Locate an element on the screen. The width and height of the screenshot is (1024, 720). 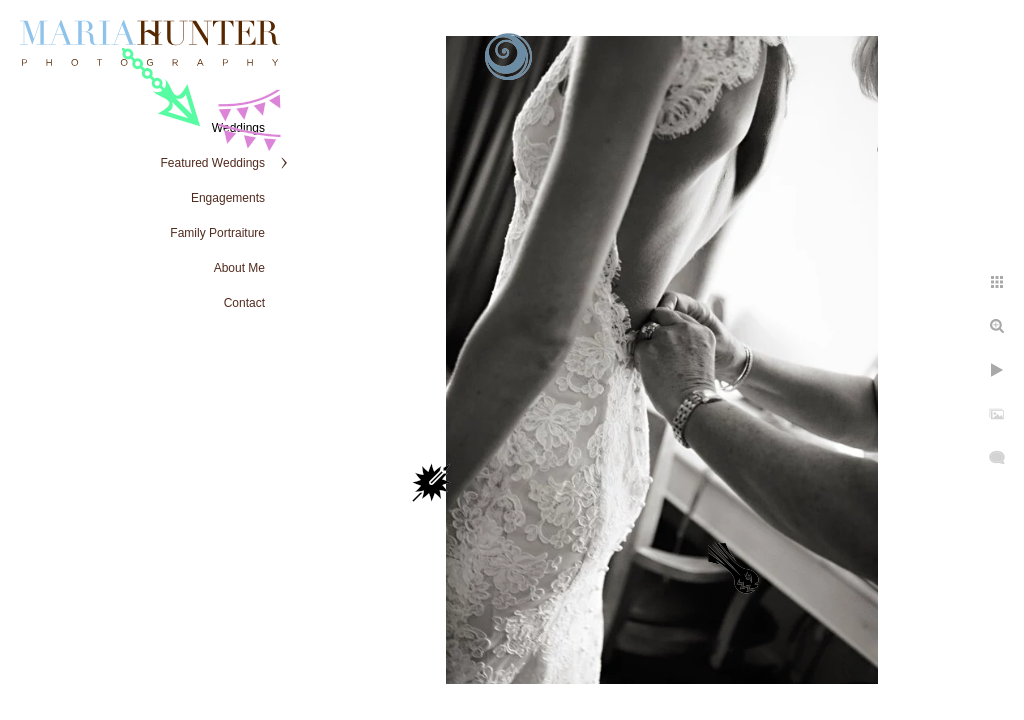
indicates a celebration or event is located at coordinates (249, 120).